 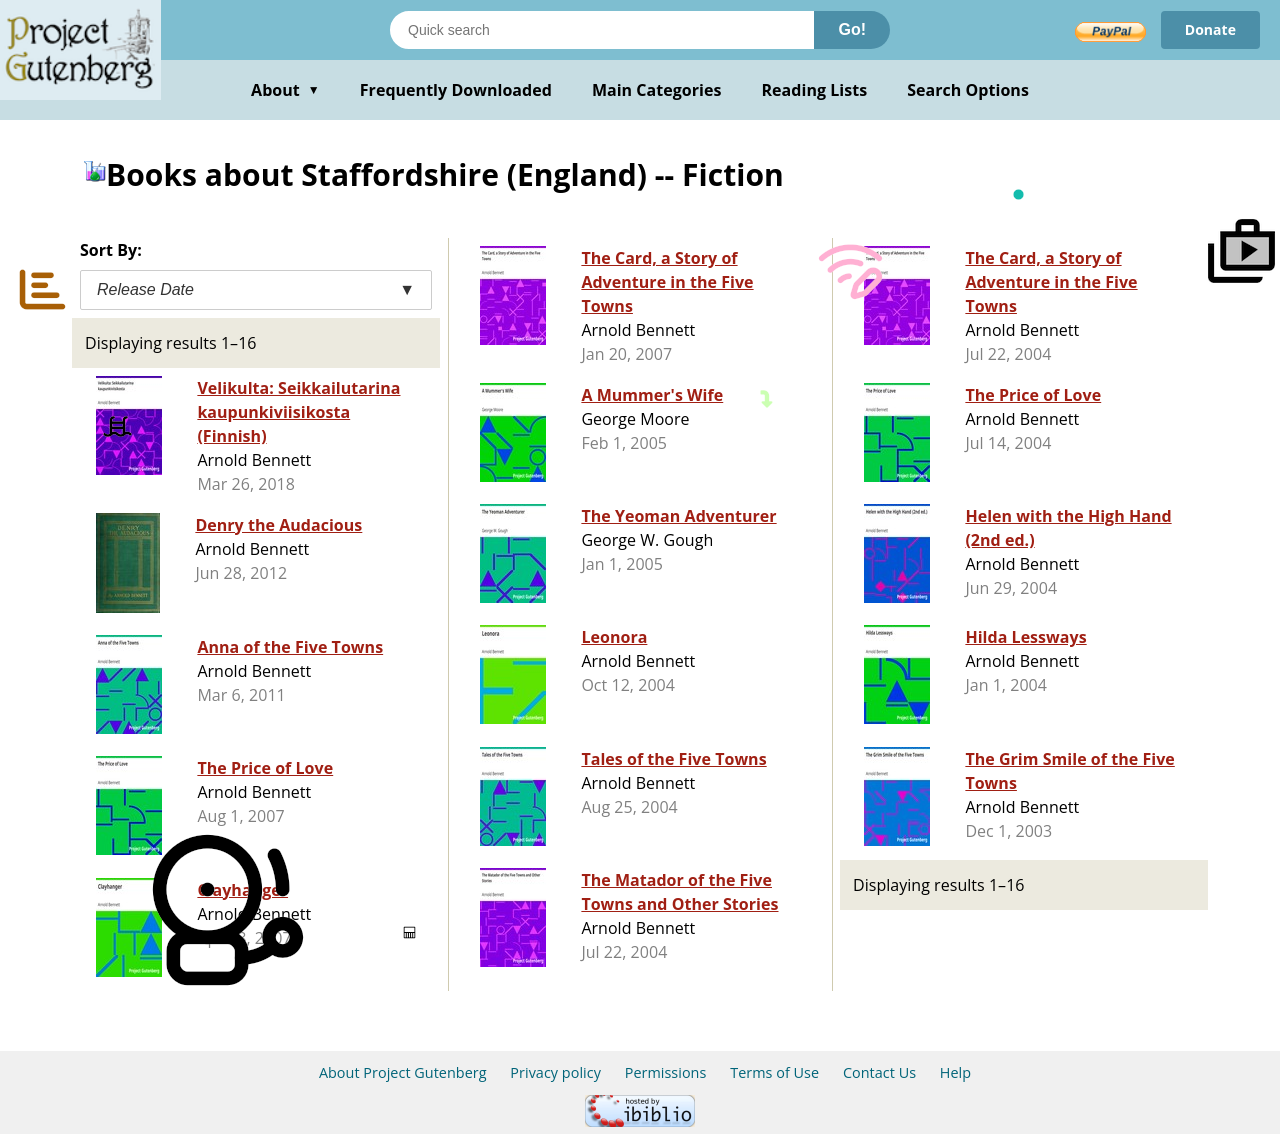 What do you see at coordinates (1018, 153) in the screenshot?
I see `no wifi signal available` at bounding box center [1018, 153].